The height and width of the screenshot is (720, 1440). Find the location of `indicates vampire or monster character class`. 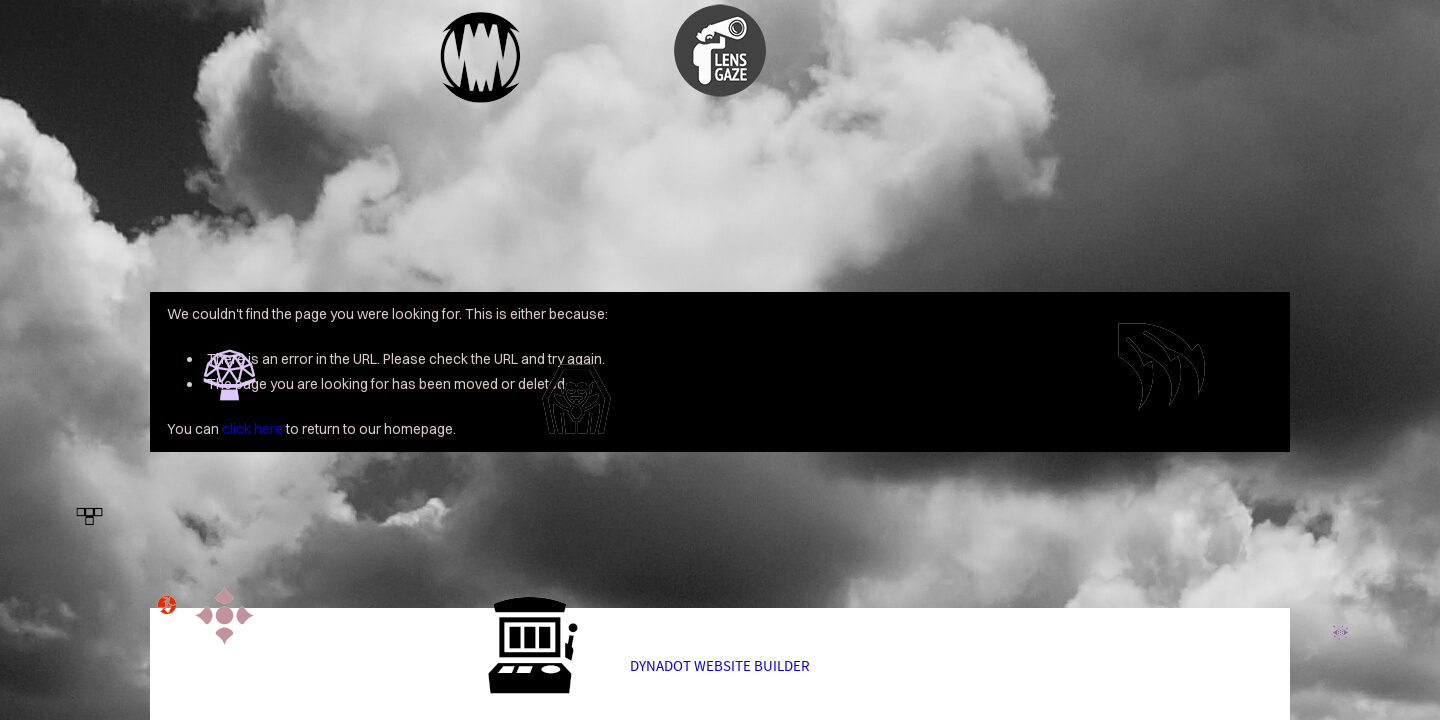

indicates vampire or monster character class is located at coordinates (479, 57).